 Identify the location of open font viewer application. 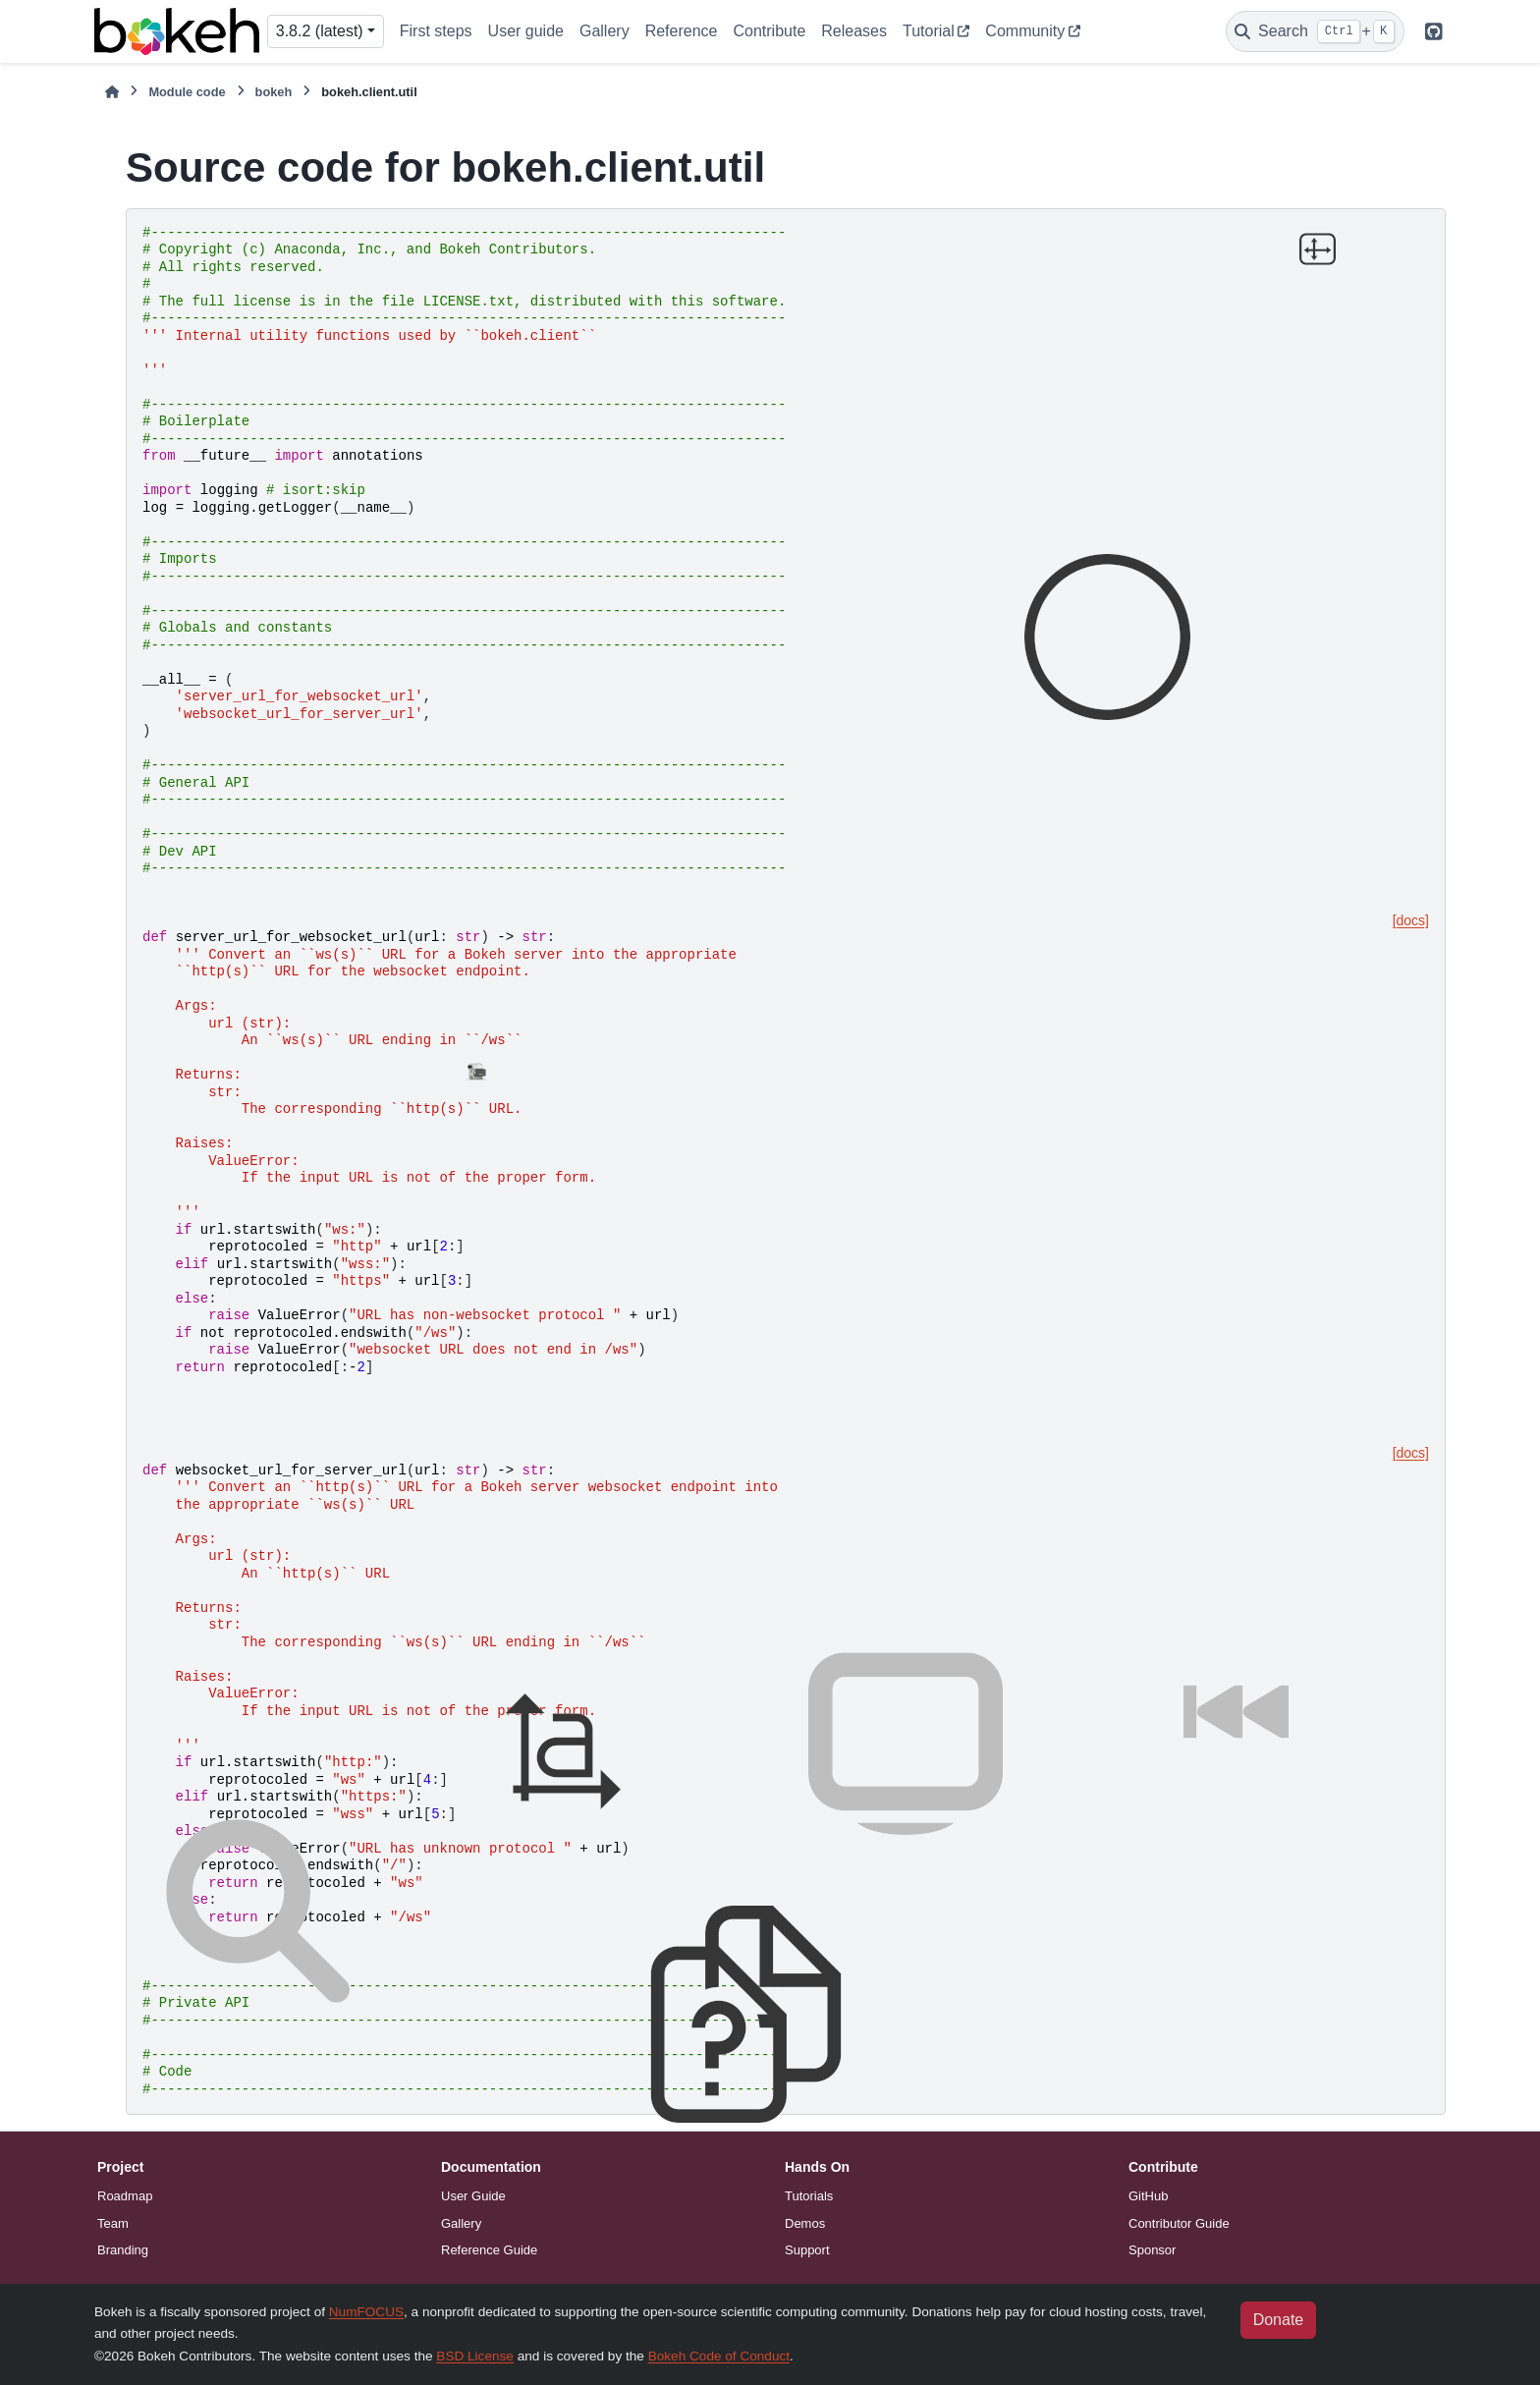
(561, 1753).